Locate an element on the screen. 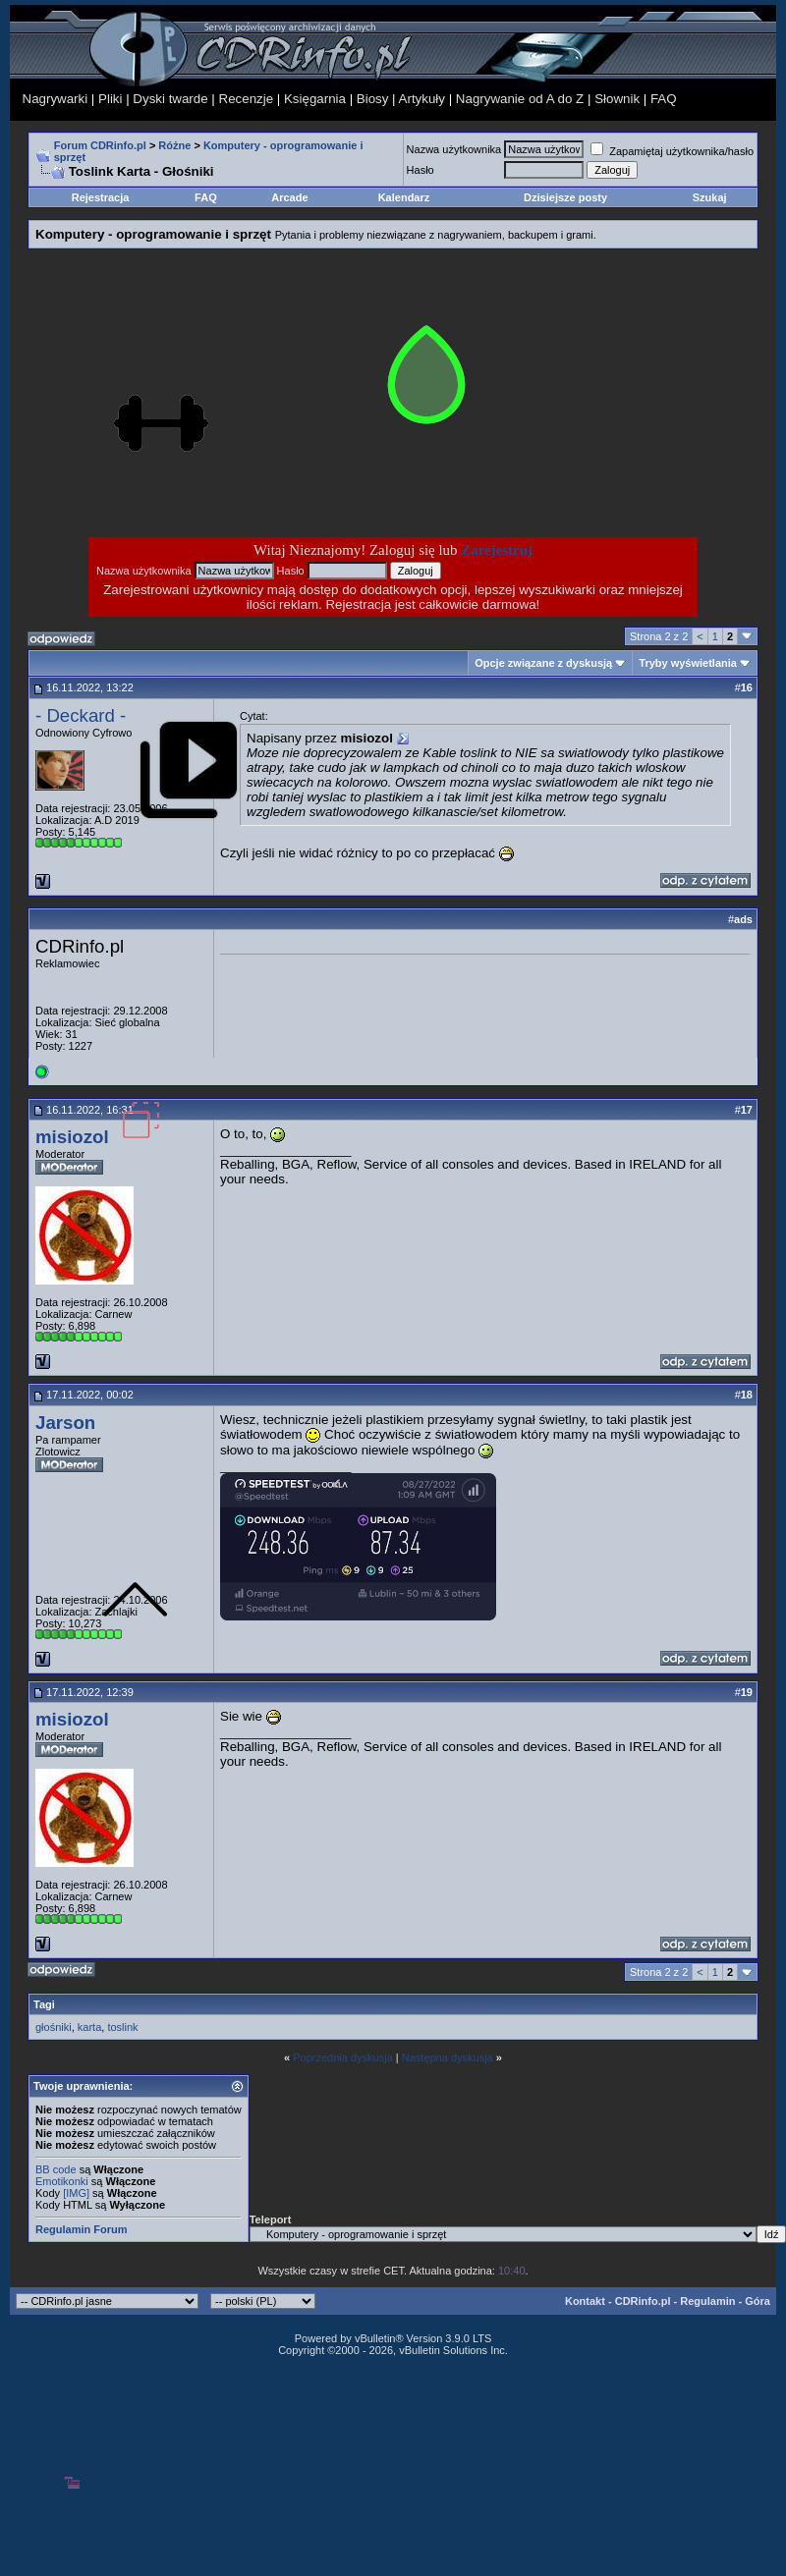 The image size is (786, 2576). collapse an expanded section is located at coordinates (135, 1602).